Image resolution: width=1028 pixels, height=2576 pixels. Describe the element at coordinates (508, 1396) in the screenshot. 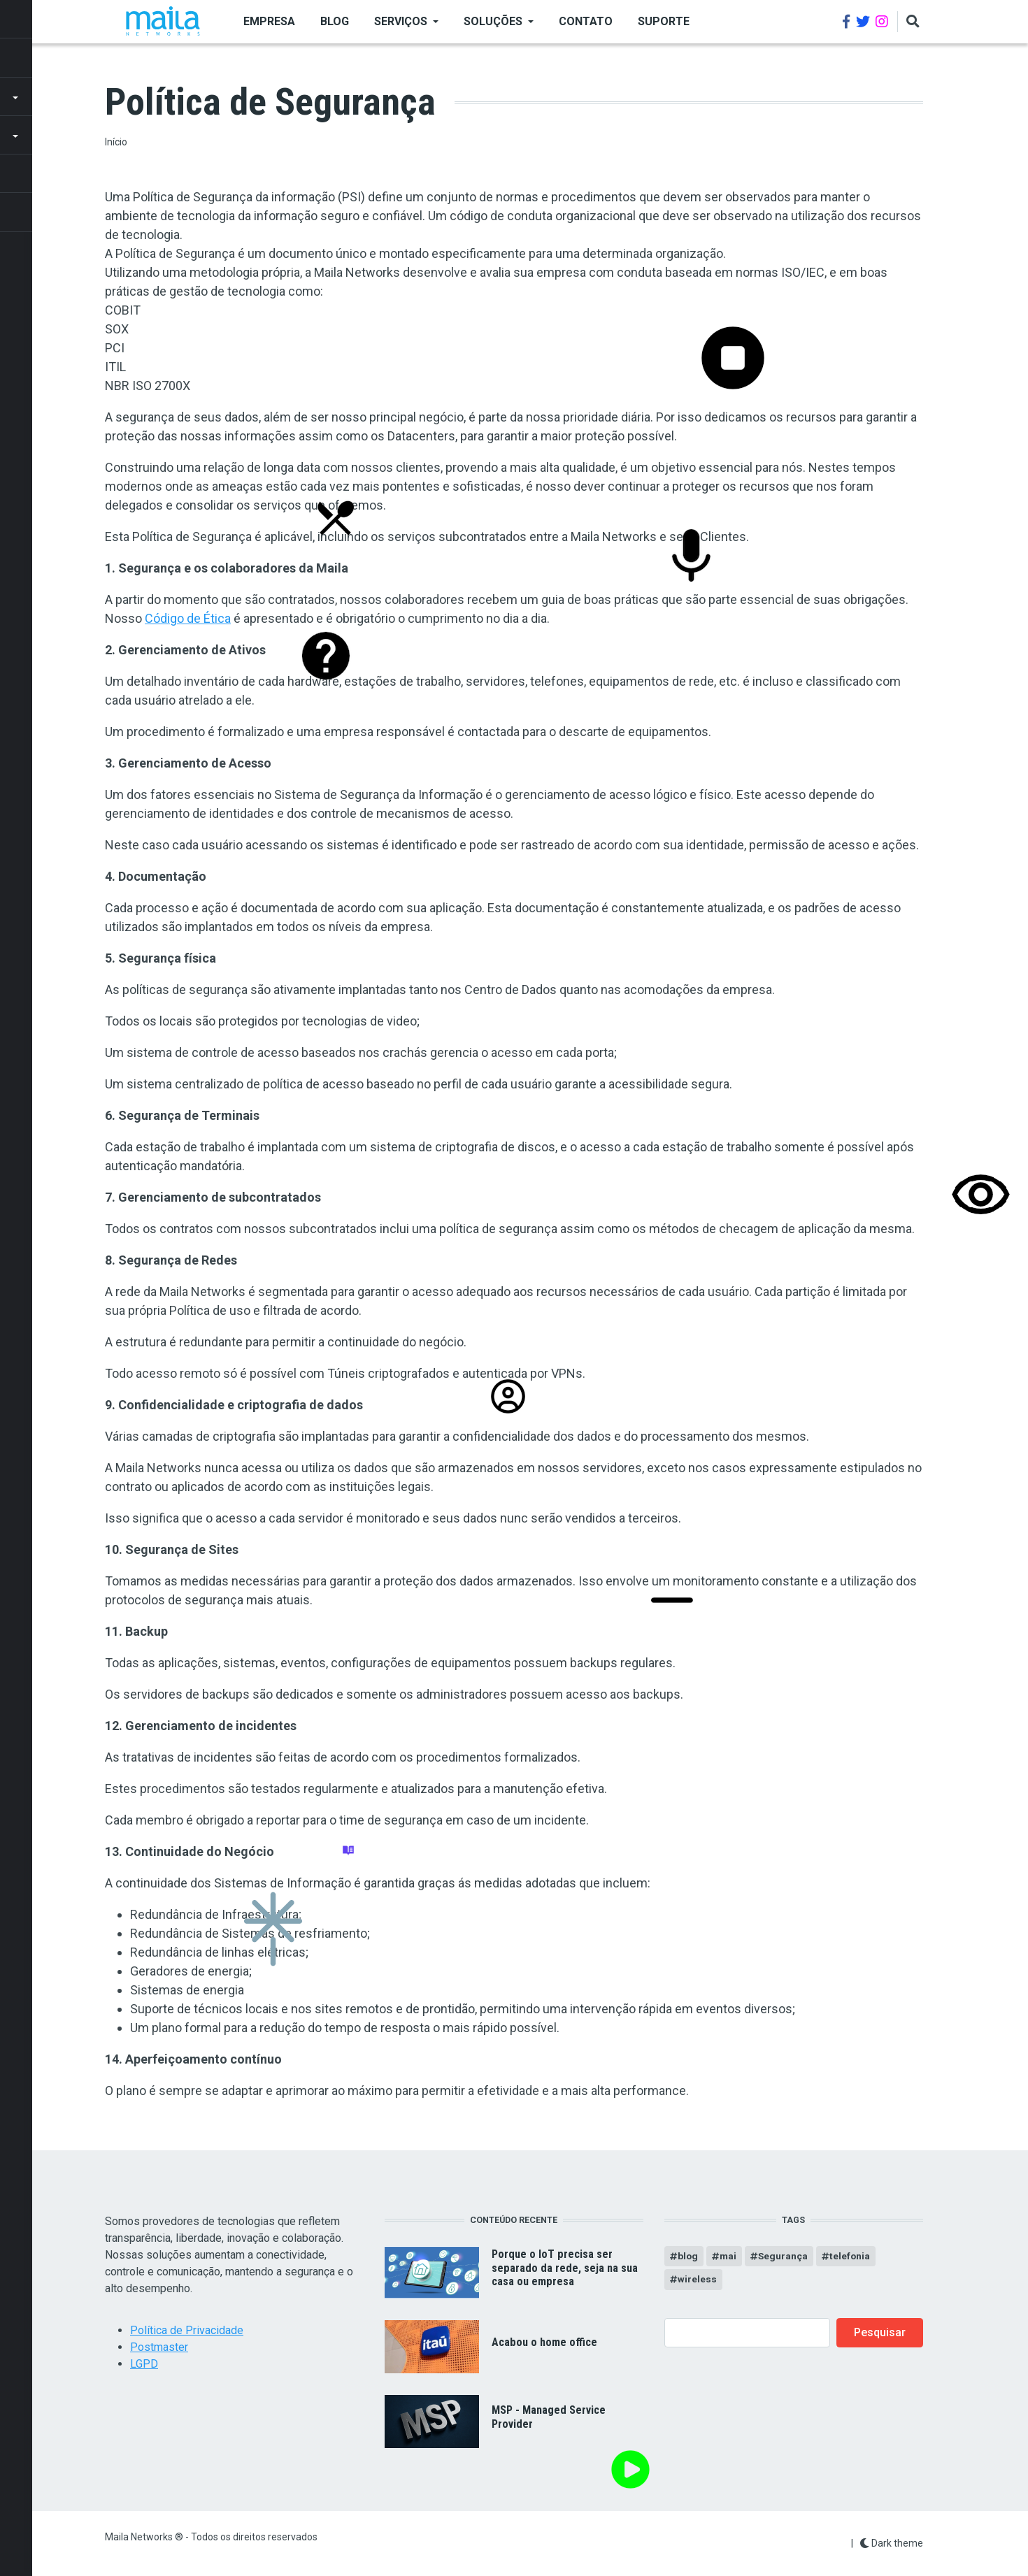

I see `view your profile` at that location.